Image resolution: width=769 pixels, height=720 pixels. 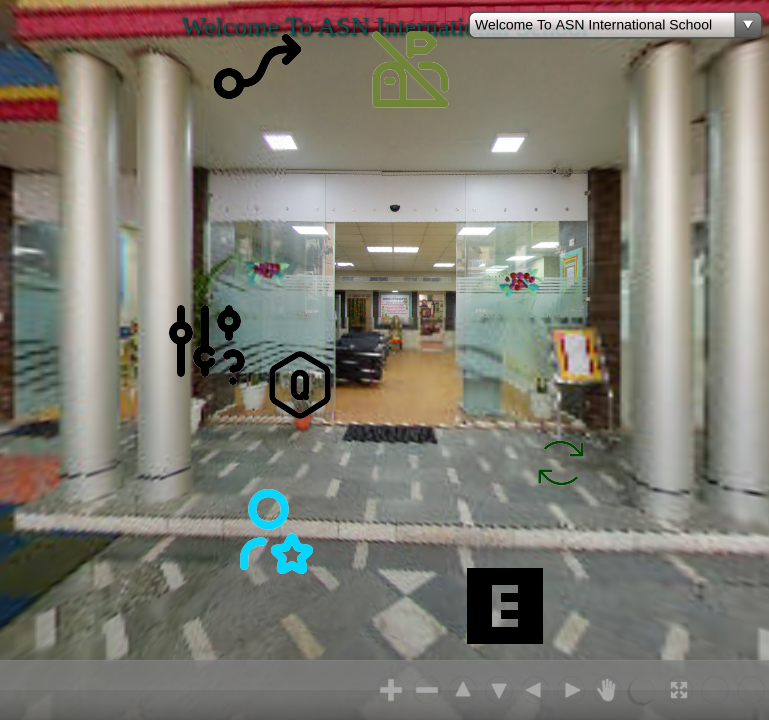 What do you see at coordinates (505, 606) in the screenshot?
I see `indicates explicit content warning` at bounding box center [505, 606].